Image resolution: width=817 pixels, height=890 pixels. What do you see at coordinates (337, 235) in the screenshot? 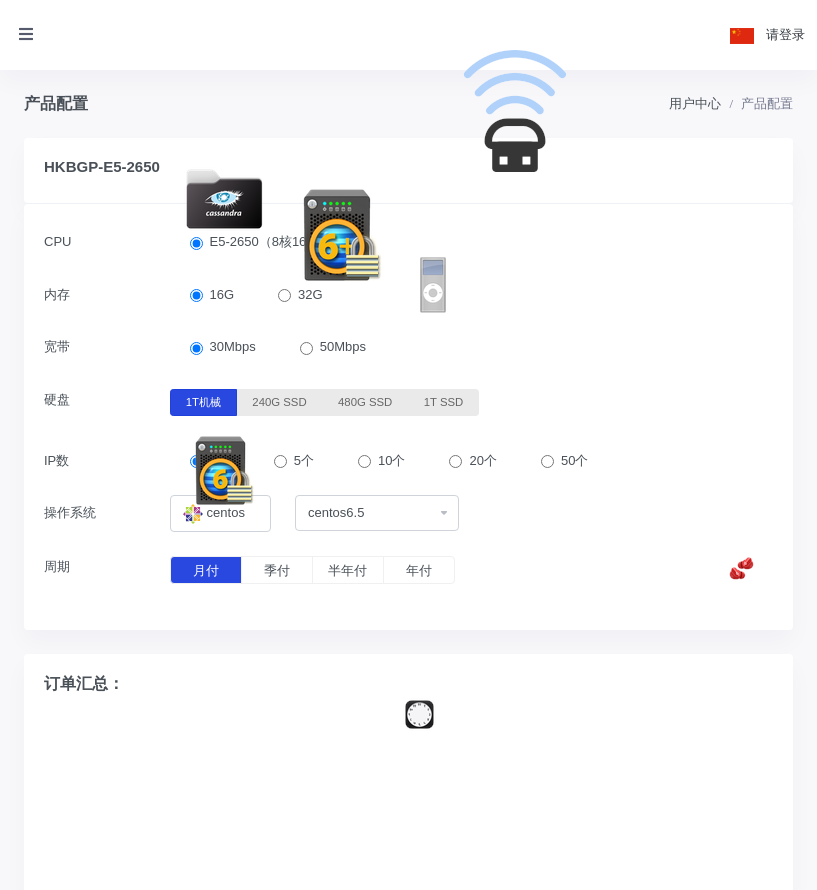
I see `locked RAID 6+ storage array` at bounding box center [337, 235].